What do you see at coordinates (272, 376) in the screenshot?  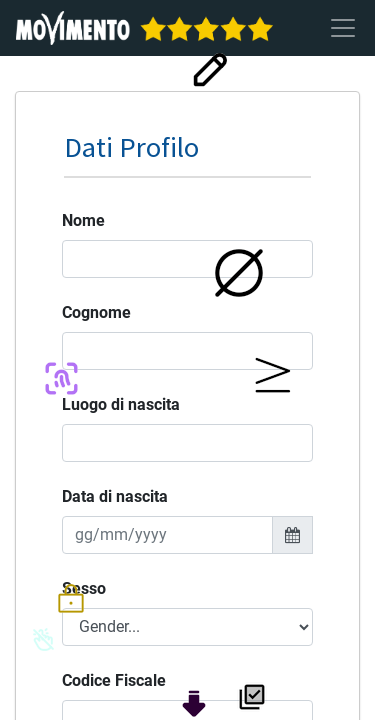 I see `indicates a value is greater than or equal to a threshold` at bounding box center [272, 376].